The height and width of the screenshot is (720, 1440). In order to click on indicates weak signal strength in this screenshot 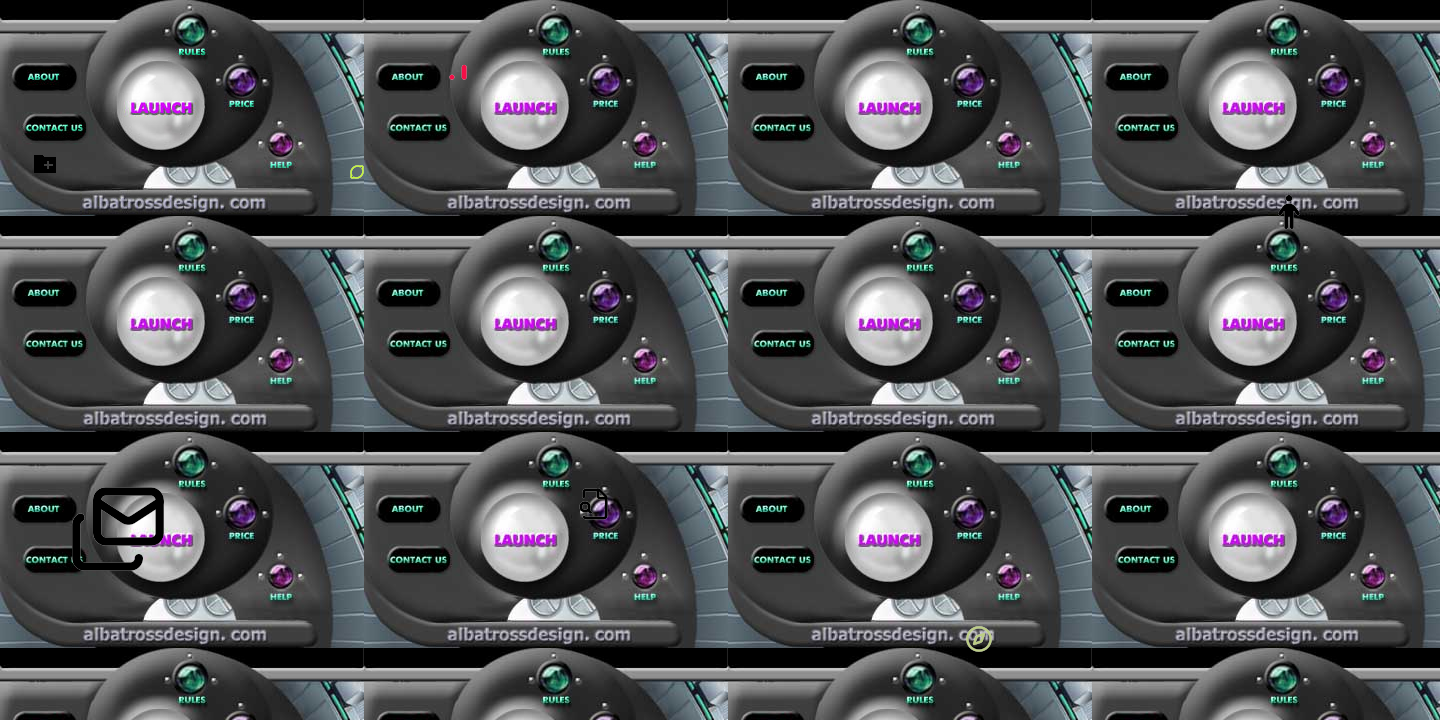, I will do `click(476, 57)`.